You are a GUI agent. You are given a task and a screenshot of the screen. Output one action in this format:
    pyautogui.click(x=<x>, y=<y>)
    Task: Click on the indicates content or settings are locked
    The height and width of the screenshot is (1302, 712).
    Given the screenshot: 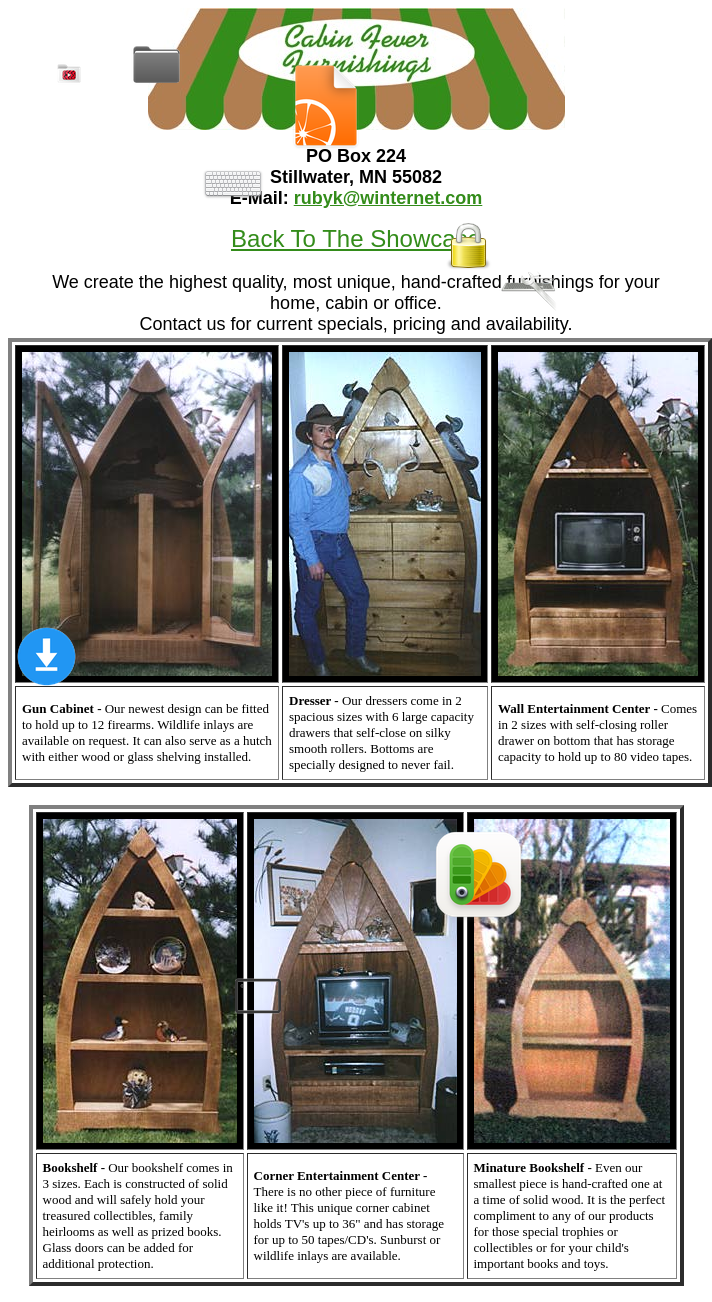 What is the action you would take?
    pyautogui.click(x=470, y=246)
    